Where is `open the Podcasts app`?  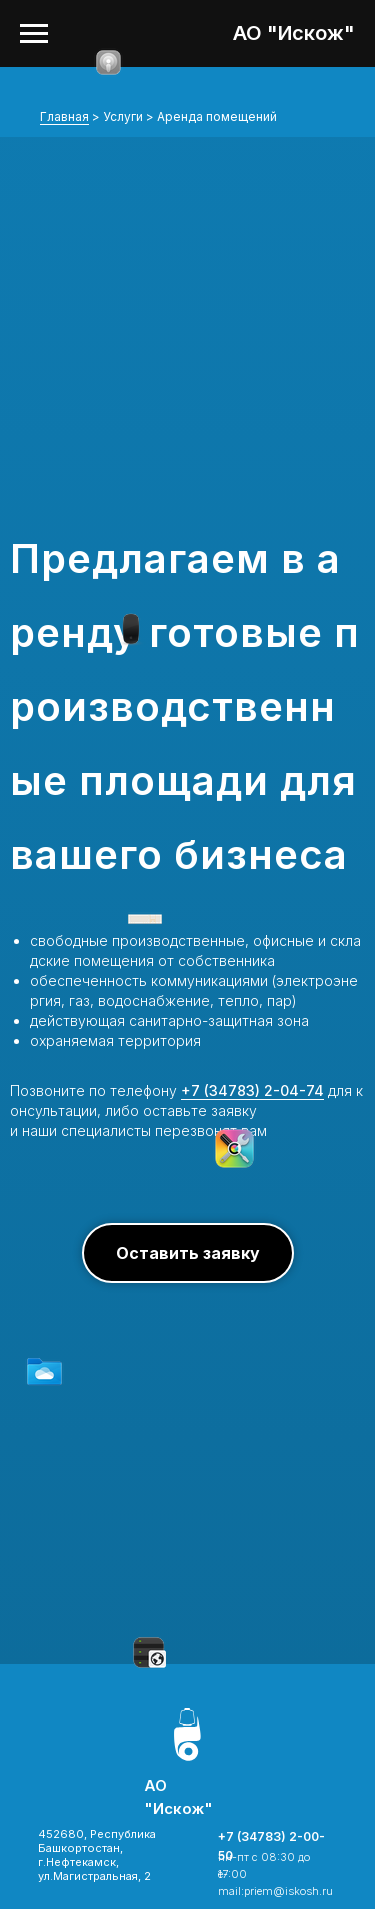 open the Podcasts app is located at coordinates (108, 62).